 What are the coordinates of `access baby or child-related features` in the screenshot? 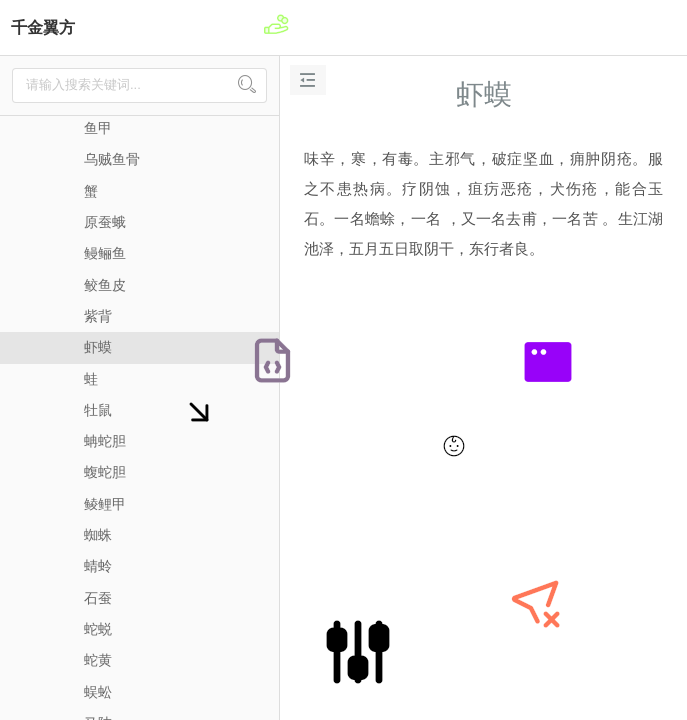 It's located at (454, 446).